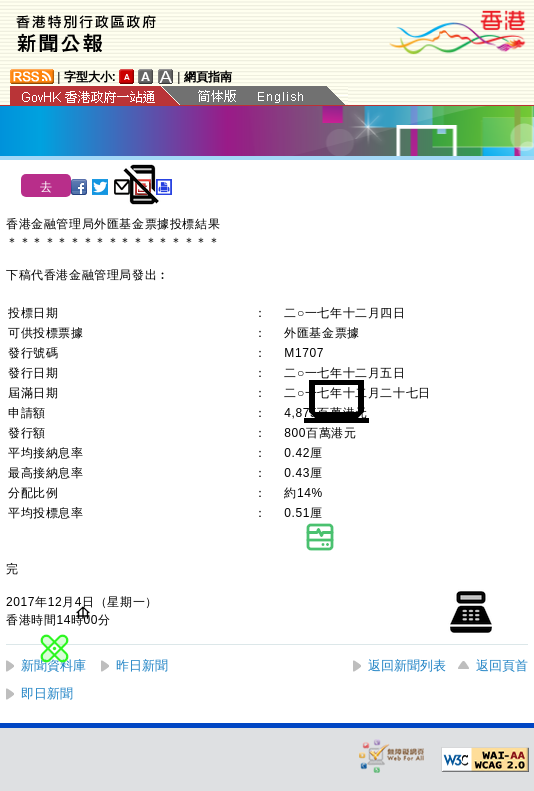 The width and height of the screenshot is (534, 791). Describe the element at coordinates (320, 537) in the screenshot. I see `view heart rate or vital signs data` at that location.